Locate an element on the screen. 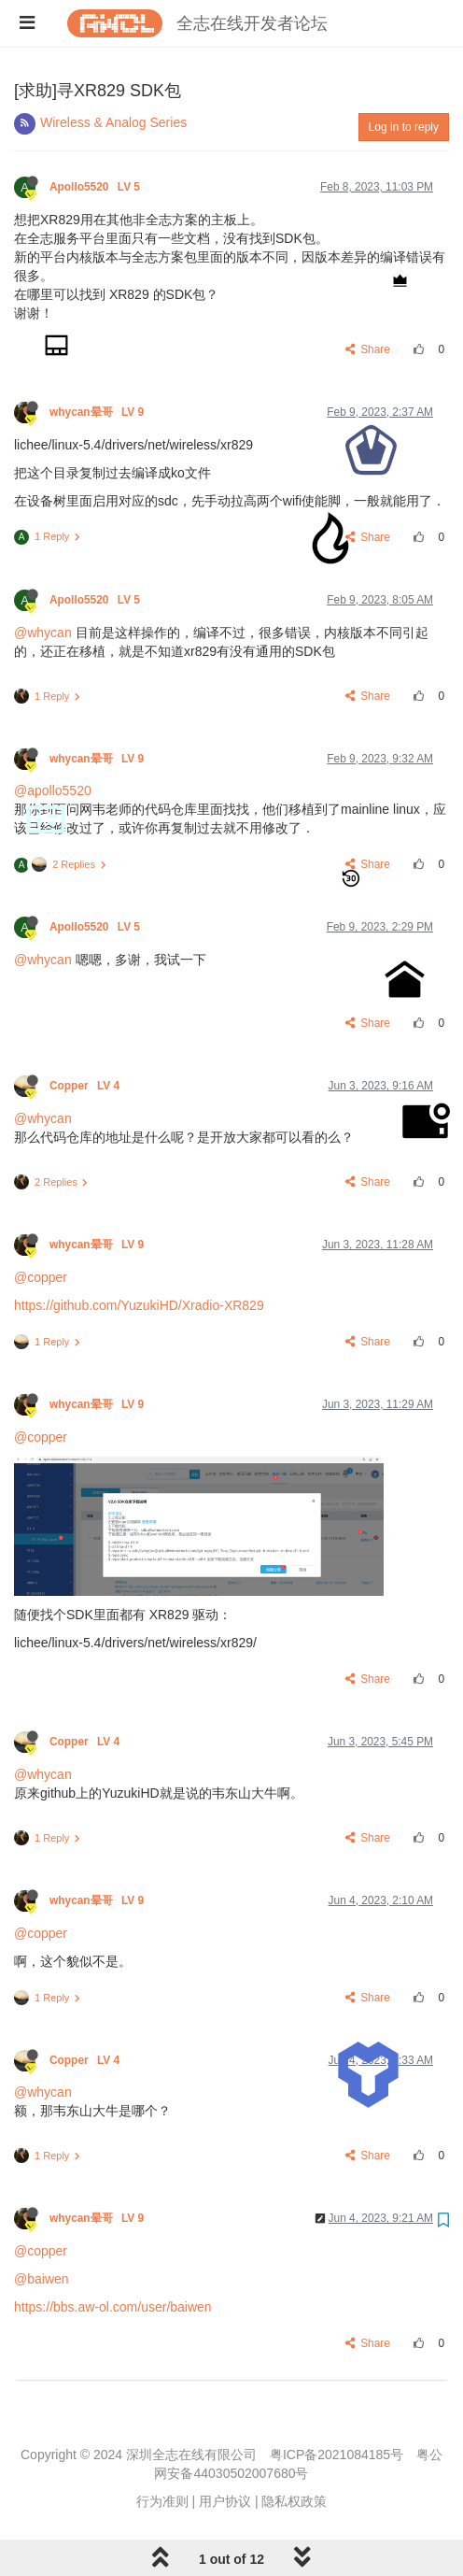  indicates VIP or premium membership status is located at coordinates (400, 280).